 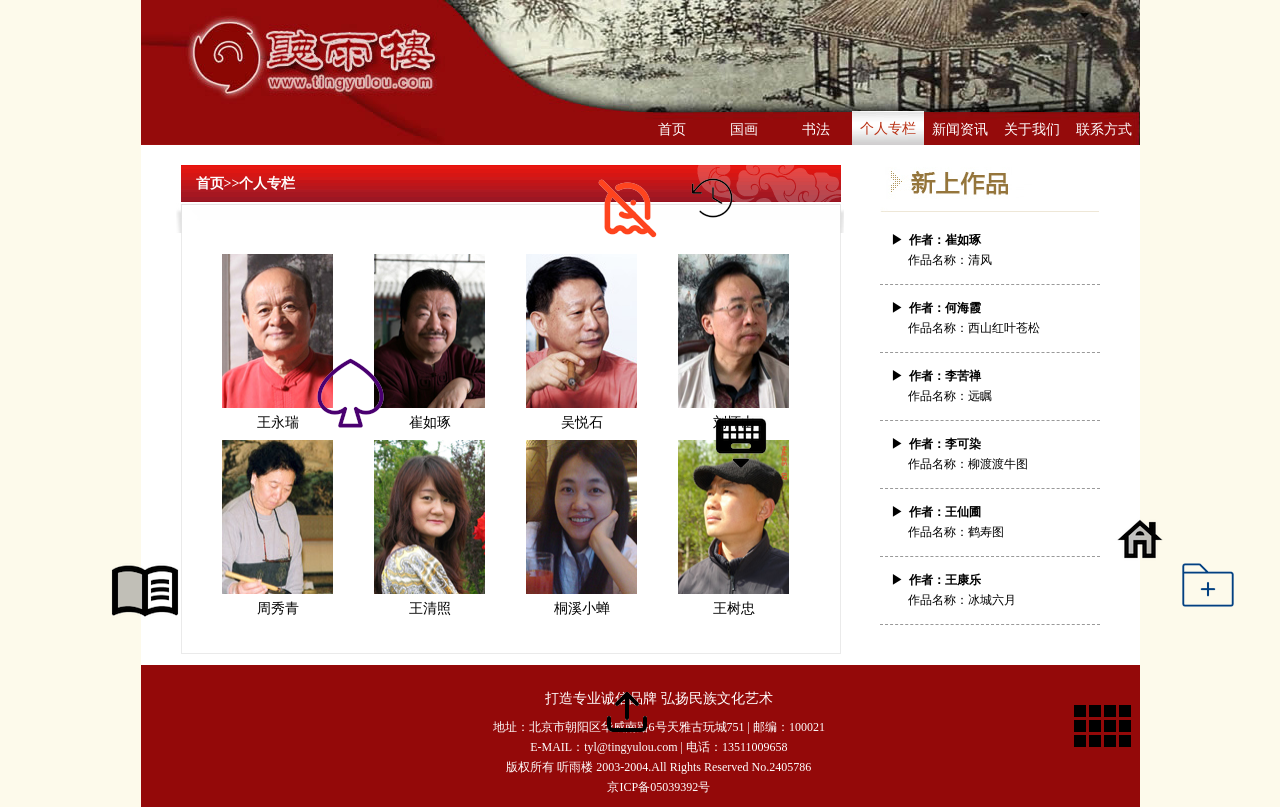 What do you see at coordinates (741, 441) in the screenshot?
I see `hide the on-screen keyboard` at bounding box center [741, 441].